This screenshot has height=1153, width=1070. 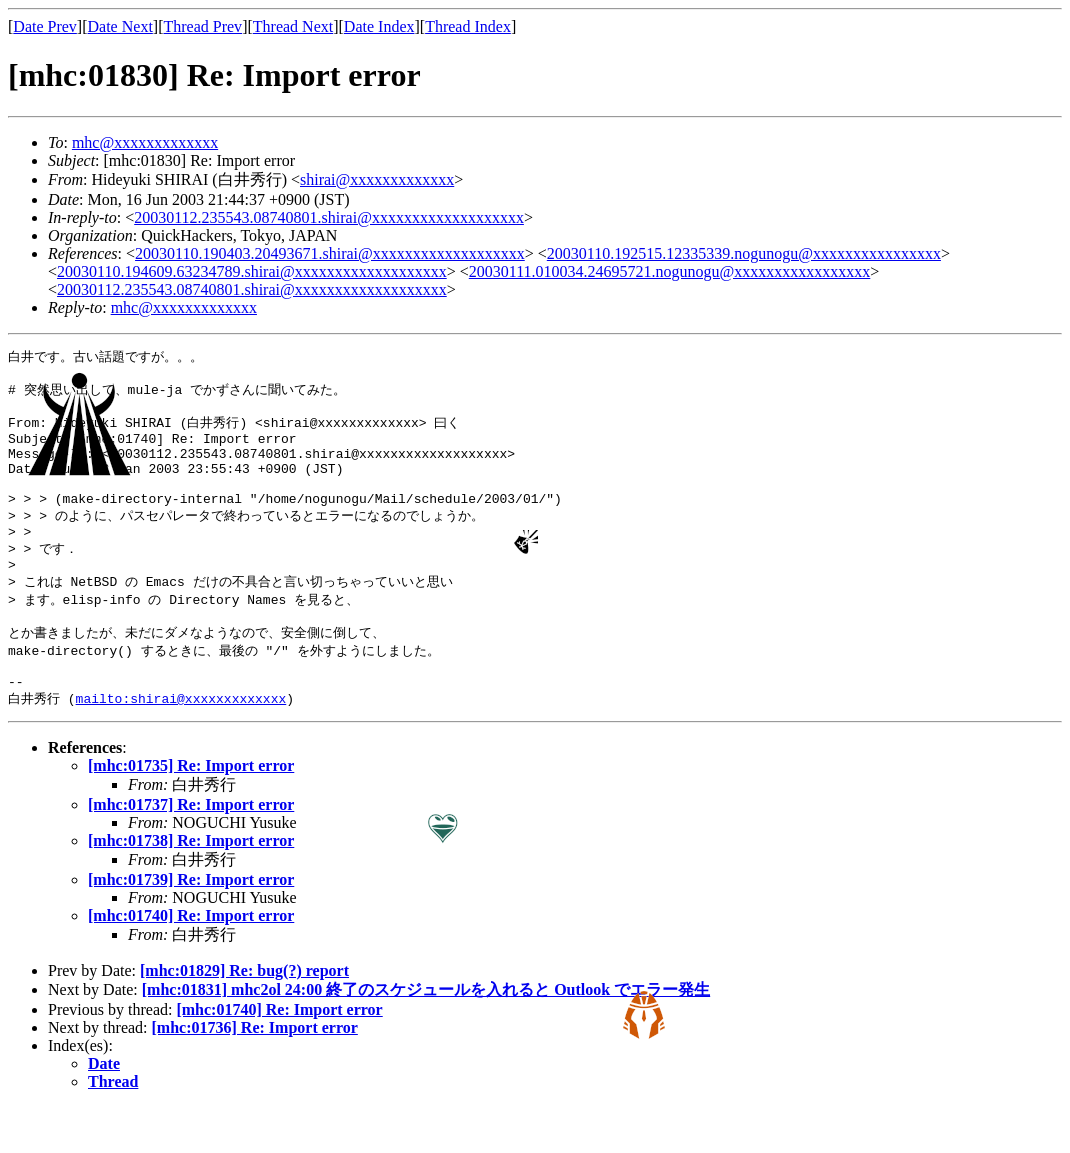 I want to click on indicates a fragile or special health/life status in a game, so click(x=442, y=828).